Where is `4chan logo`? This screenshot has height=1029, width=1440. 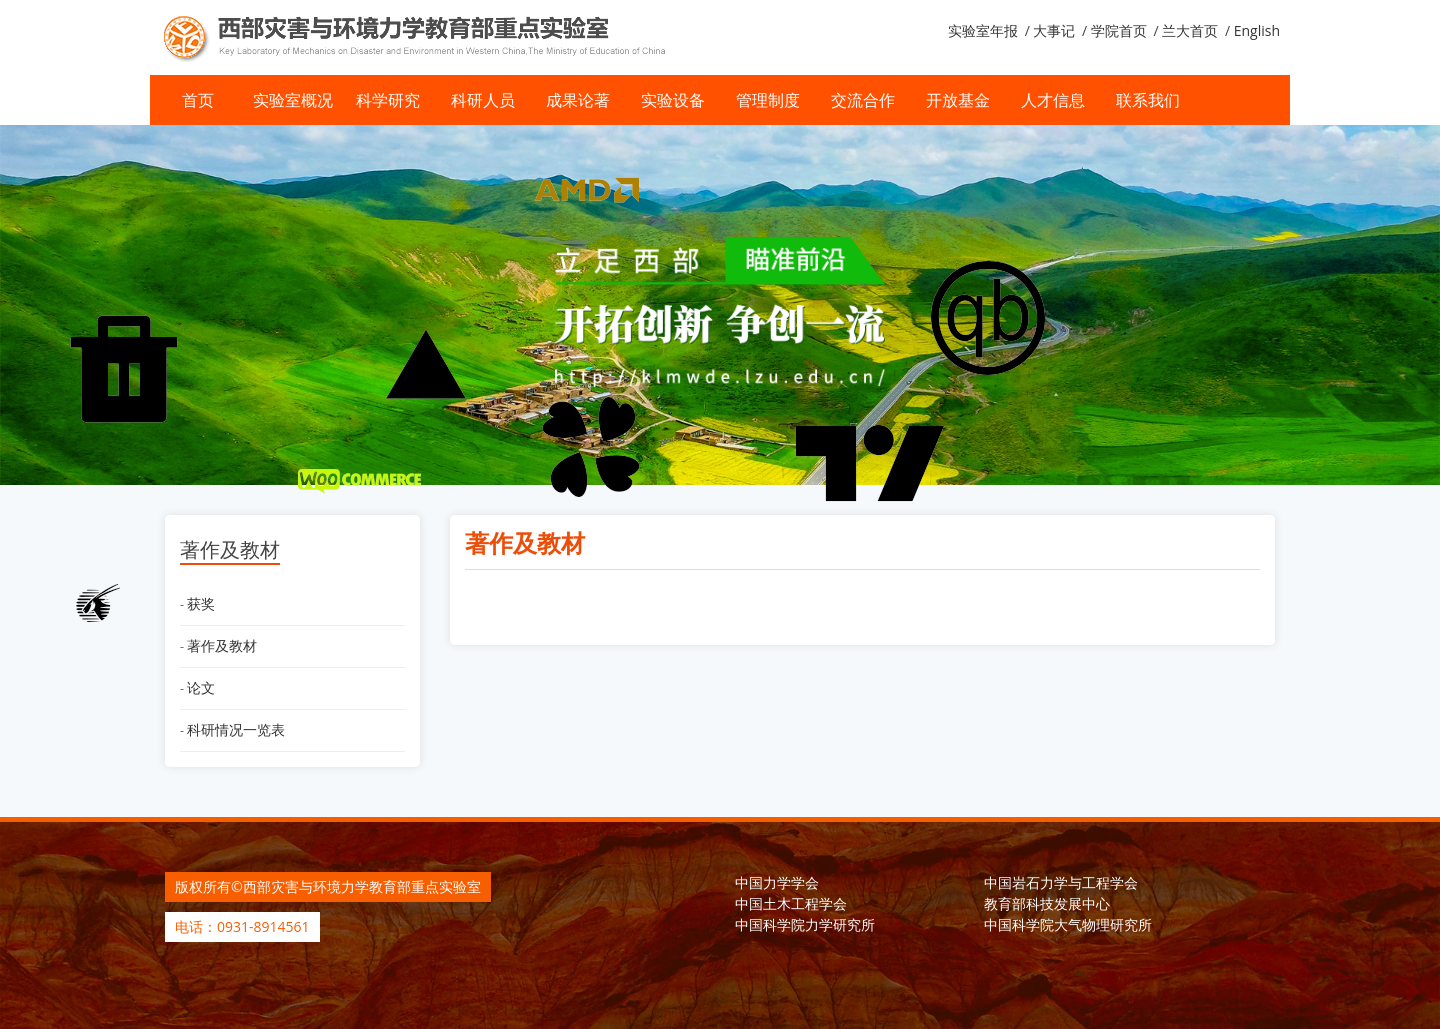 4chan logo is located at coordinates (591, 447).